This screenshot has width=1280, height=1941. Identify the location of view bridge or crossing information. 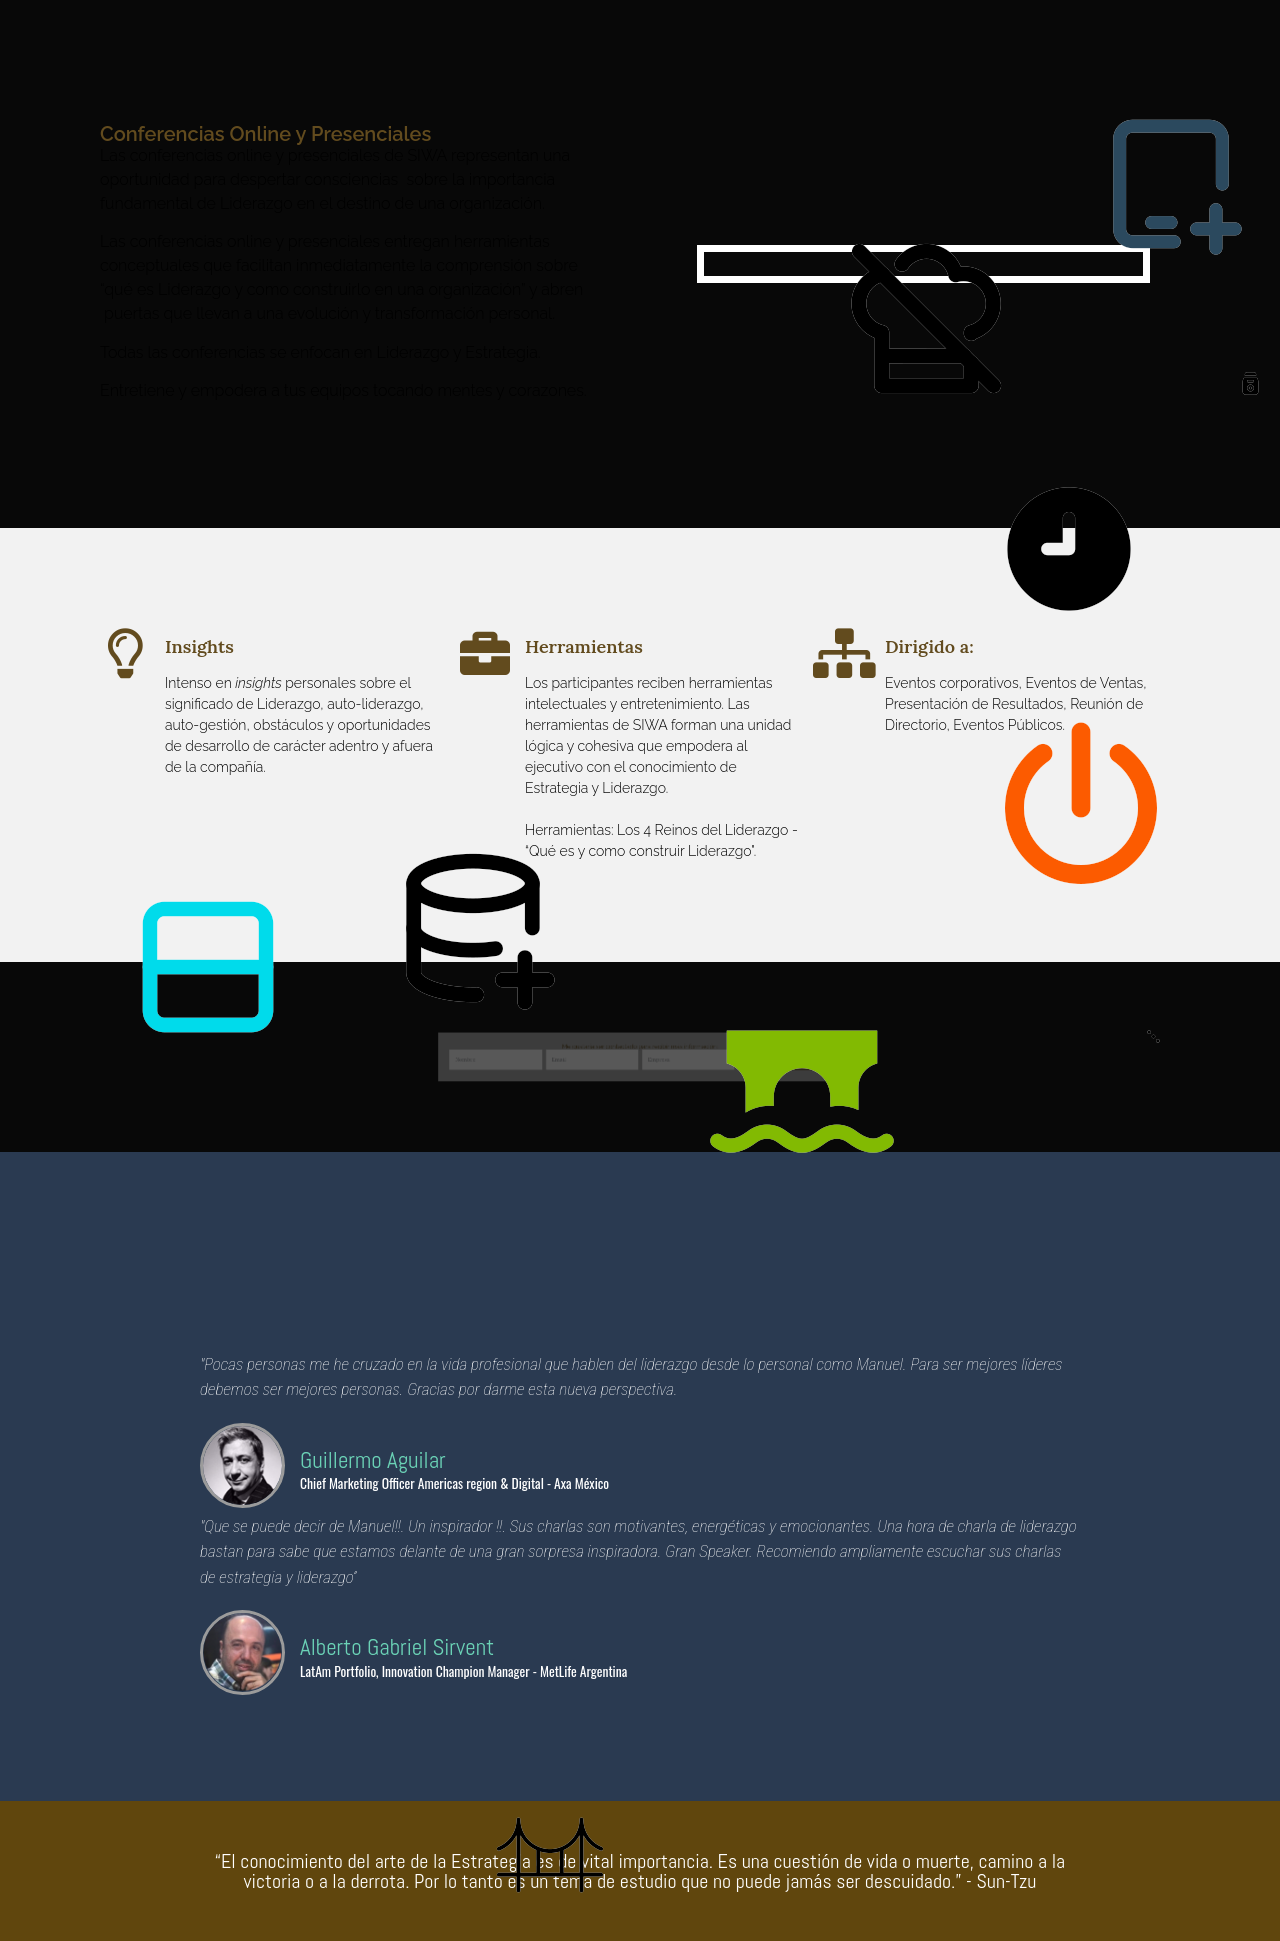
(550, 1855).